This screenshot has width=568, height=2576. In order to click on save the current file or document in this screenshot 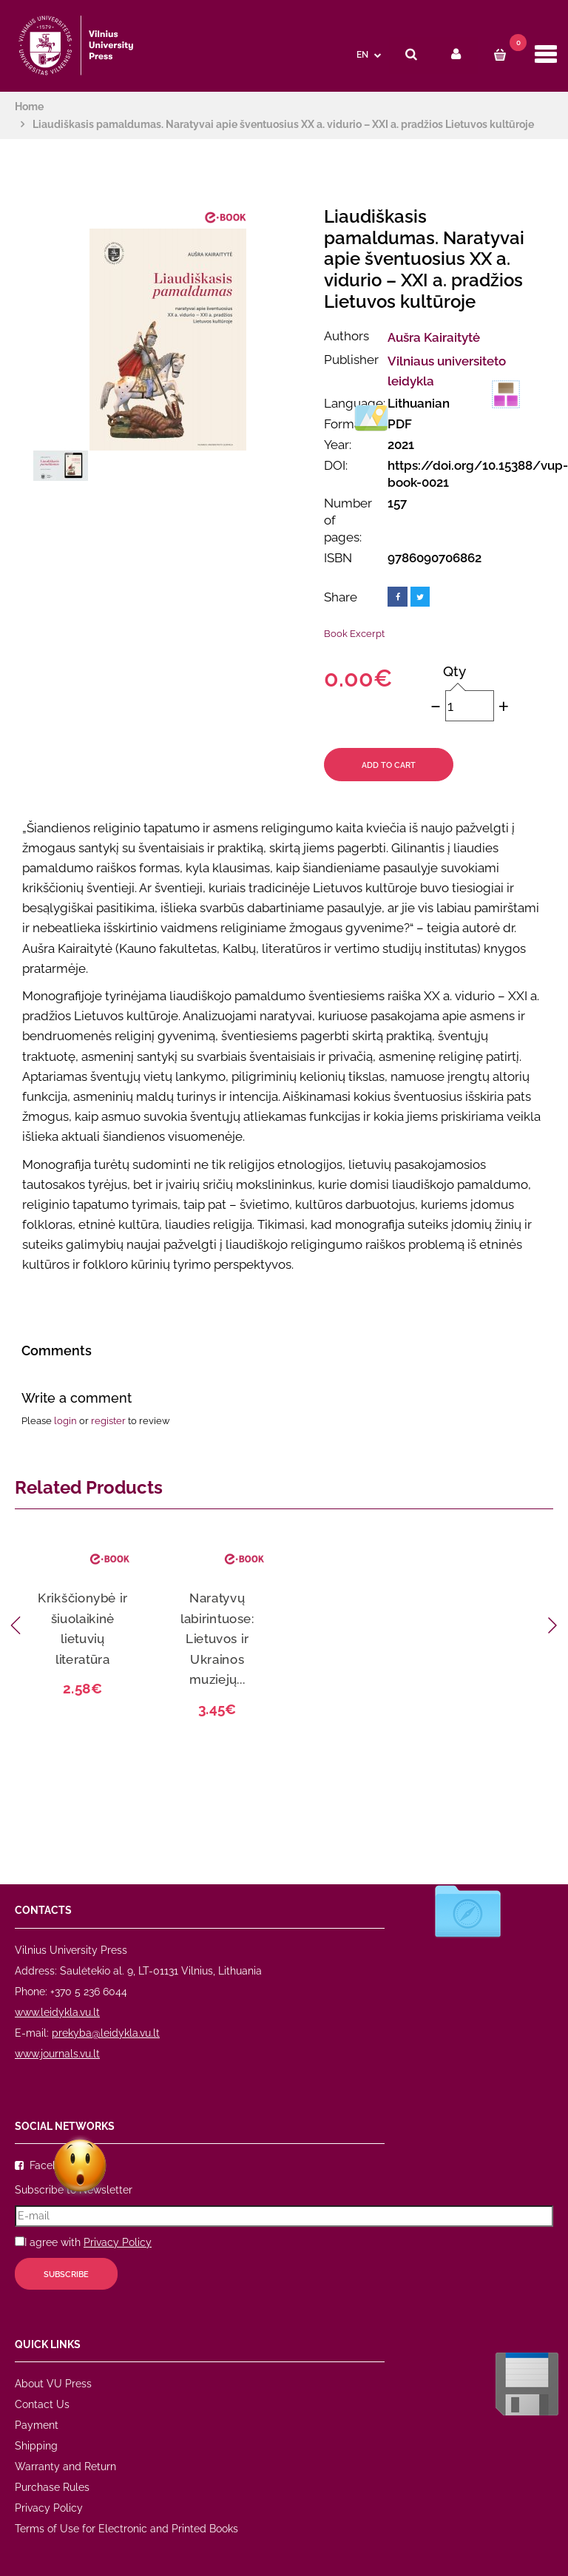, I will do `click(527, 2384)`.